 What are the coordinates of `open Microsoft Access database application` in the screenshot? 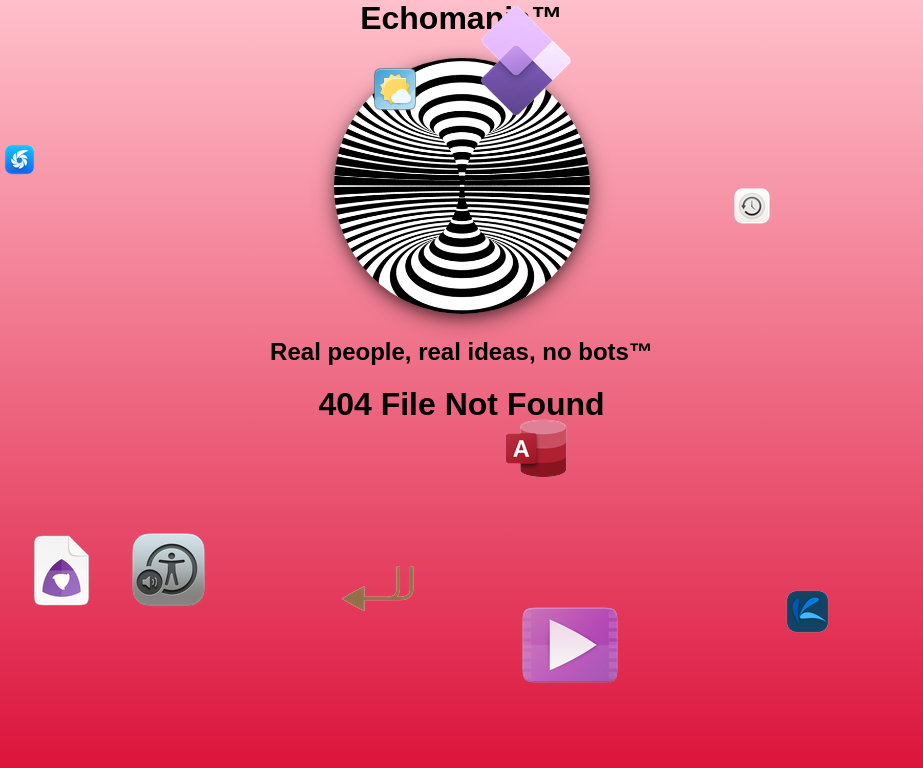 It's located at (536, 448).